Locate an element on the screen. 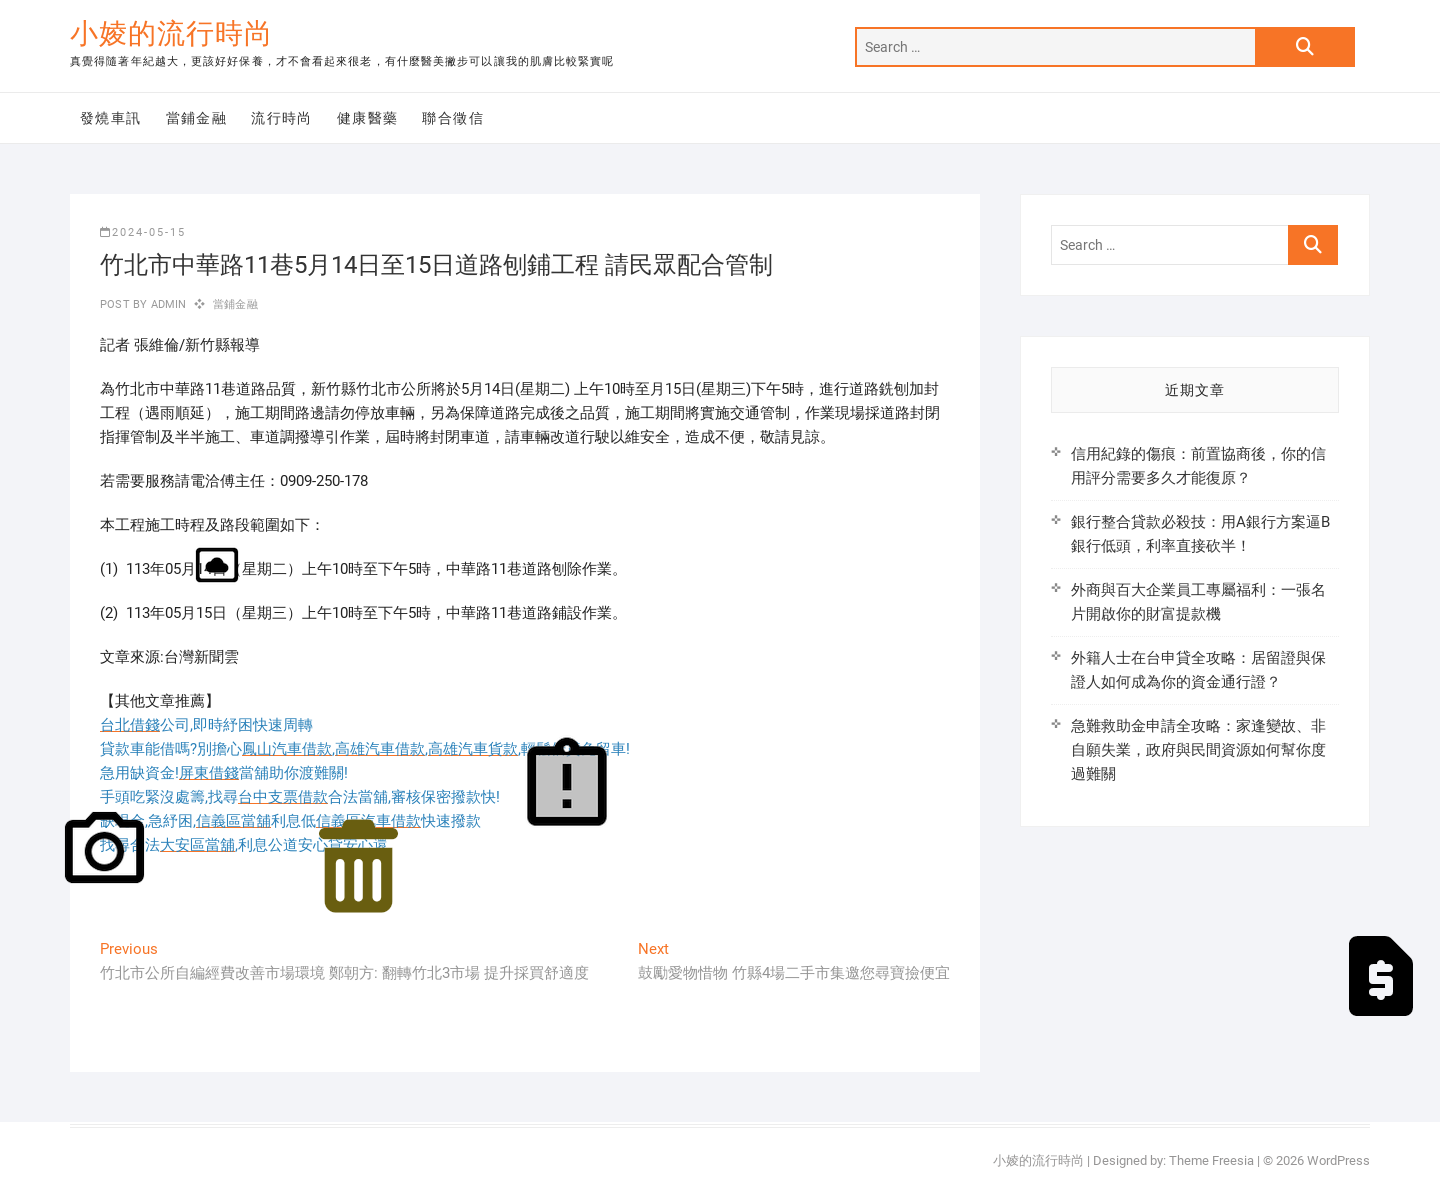 This screenshot has height=1189, width=1440. indicates an overdue or late assignment is located at coordinates (567, 786).